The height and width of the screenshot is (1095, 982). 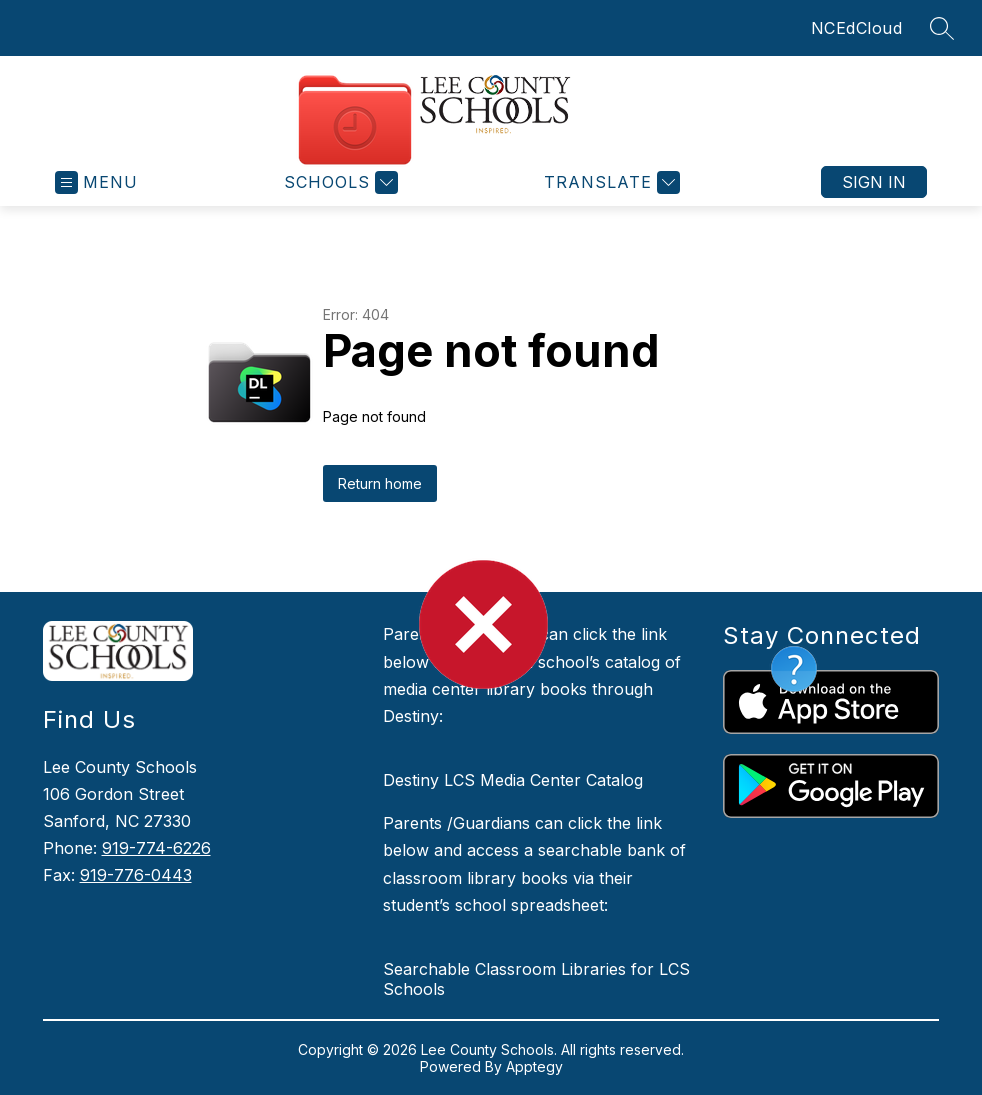 I want to click on close the current dialog or window, so click(x=483, y=624).